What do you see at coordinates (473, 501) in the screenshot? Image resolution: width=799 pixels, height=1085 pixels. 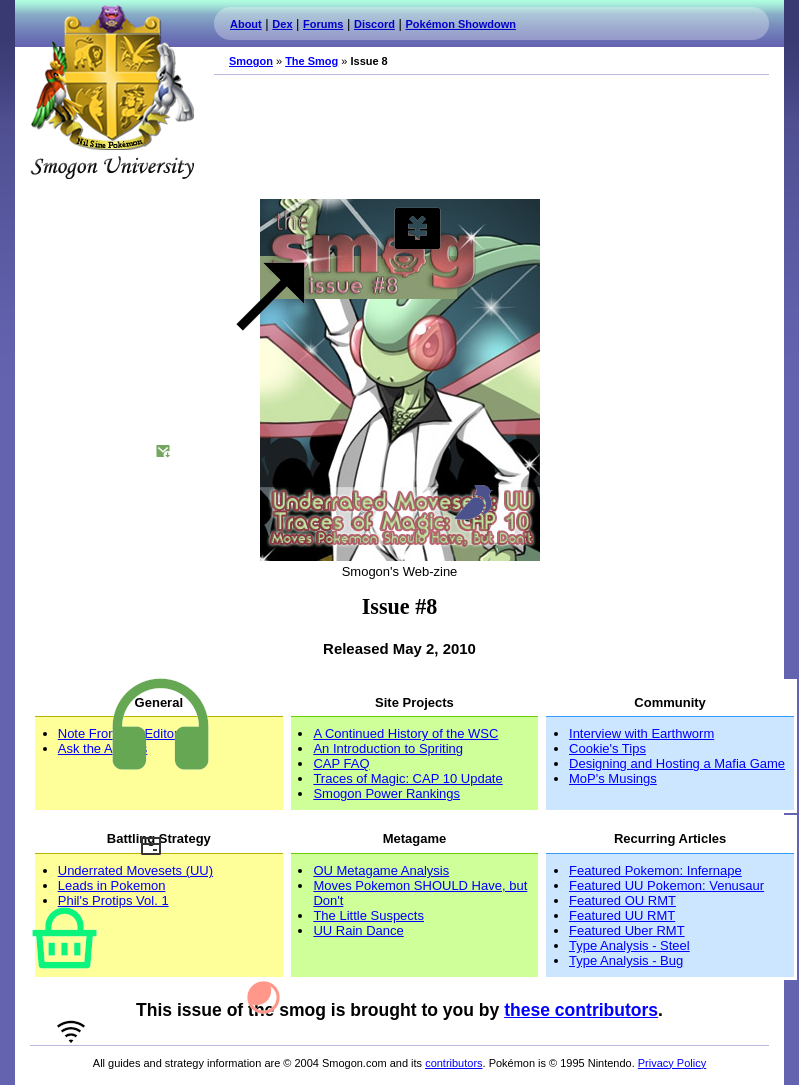 I see `open yuque documentation platform` at bounding box center [473, 501].